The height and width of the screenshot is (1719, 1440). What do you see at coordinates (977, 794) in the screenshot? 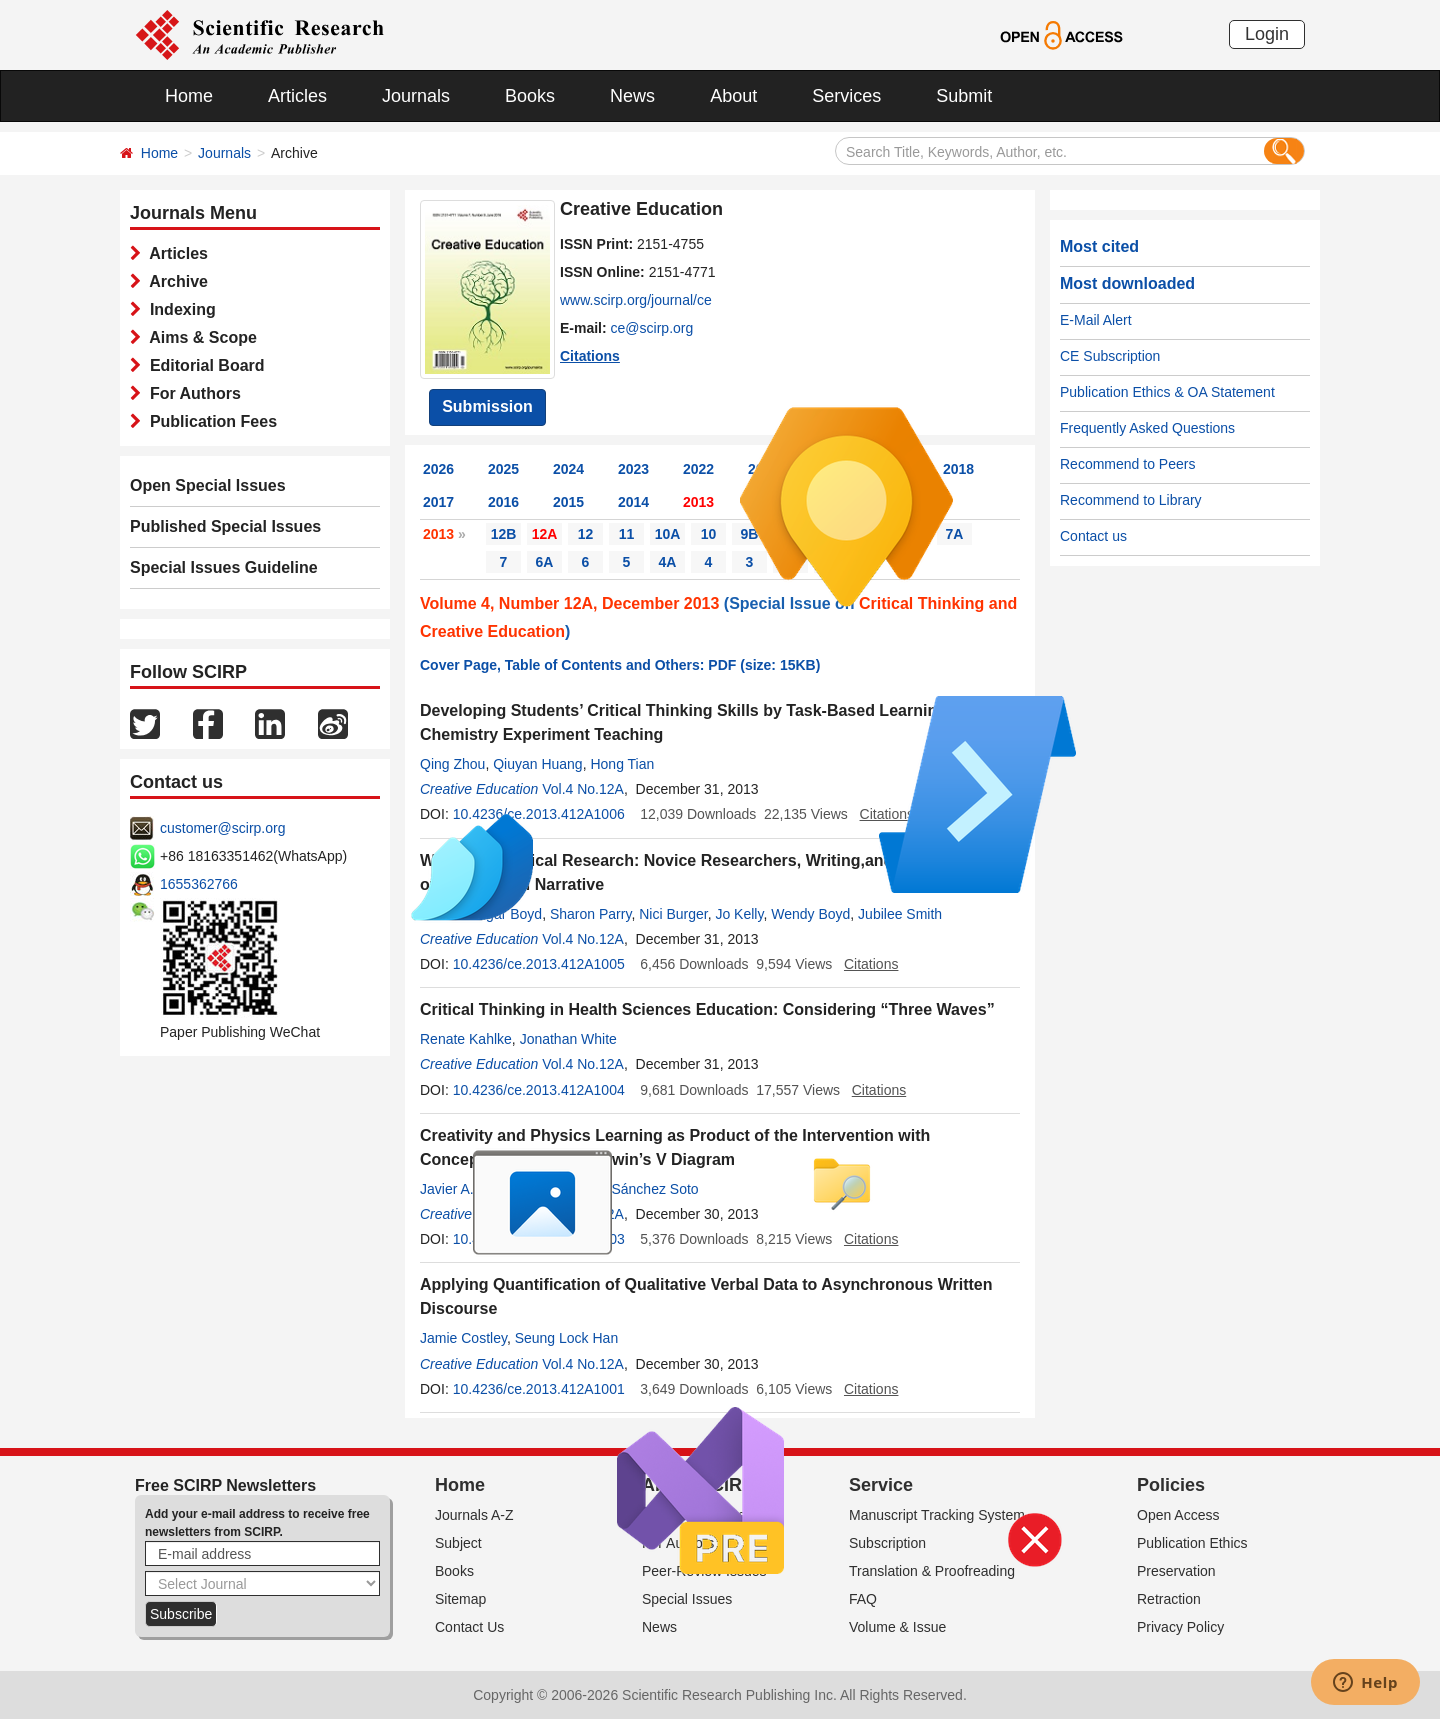
I see `open the scripts application` at bounding box center [977, 794].